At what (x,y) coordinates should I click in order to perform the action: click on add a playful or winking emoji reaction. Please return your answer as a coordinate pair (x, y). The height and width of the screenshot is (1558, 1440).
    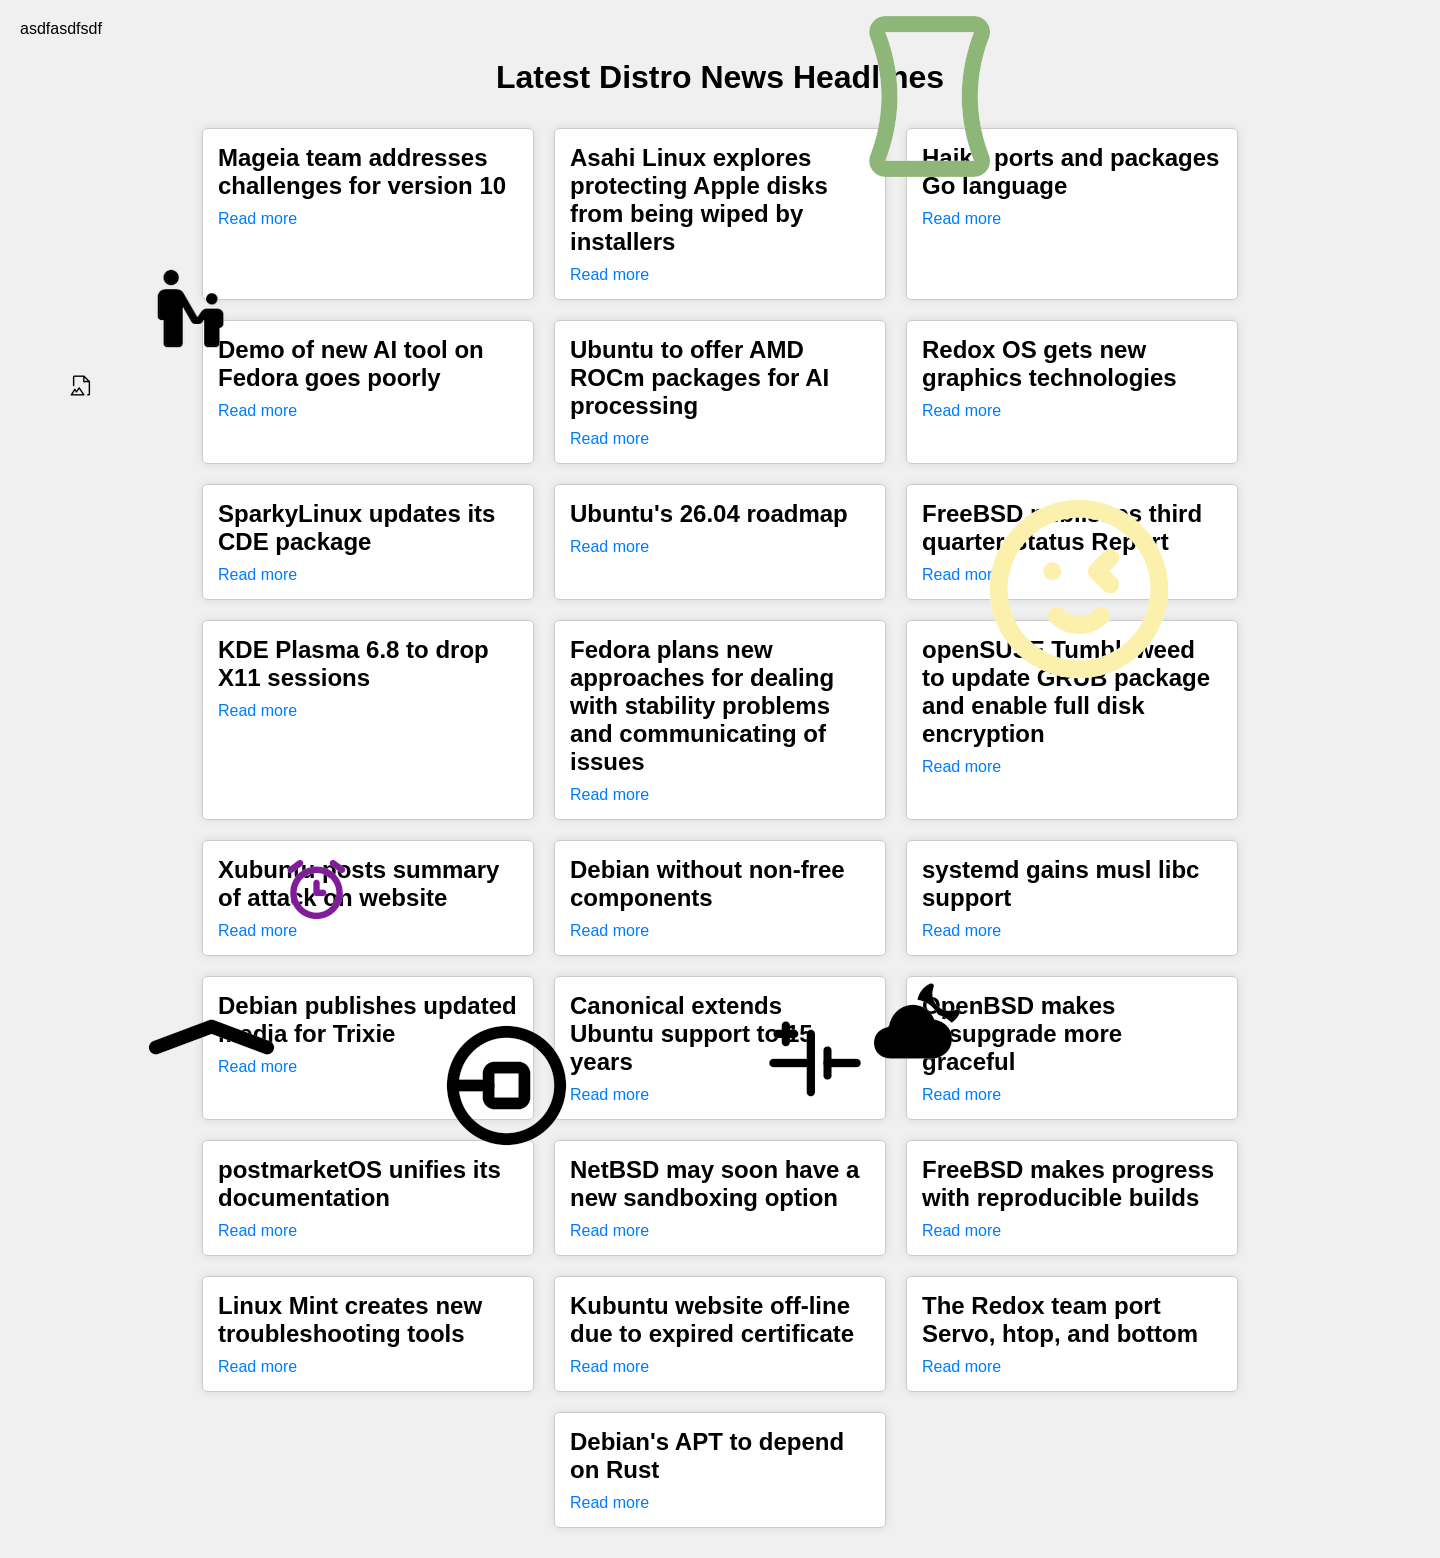
    Looking at the image, I should click on (1079, 589).